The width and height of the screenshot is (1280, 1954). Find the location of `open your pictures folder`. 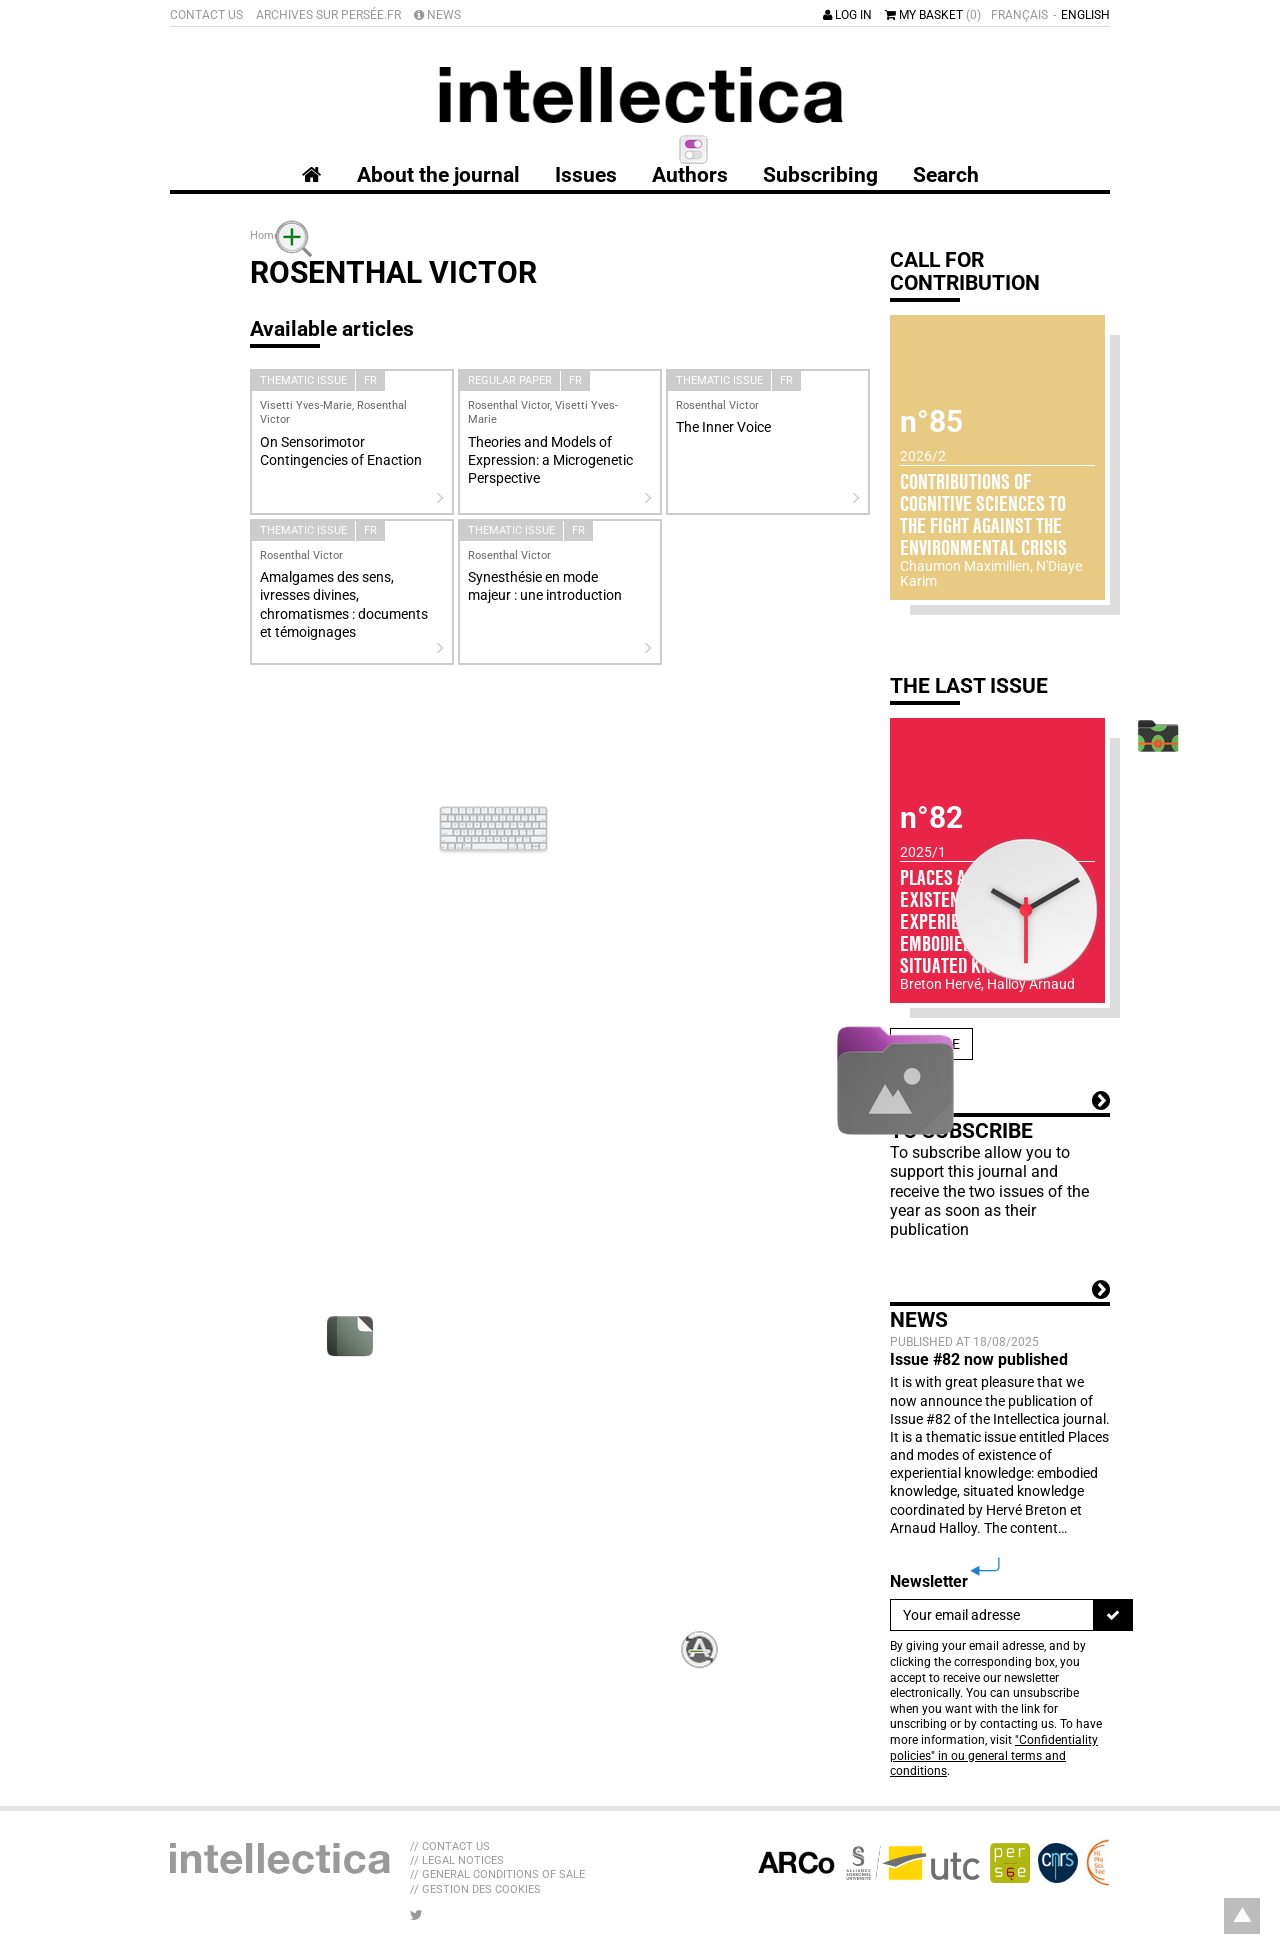

open your pictures folder is located at coordinates (895, 1080).